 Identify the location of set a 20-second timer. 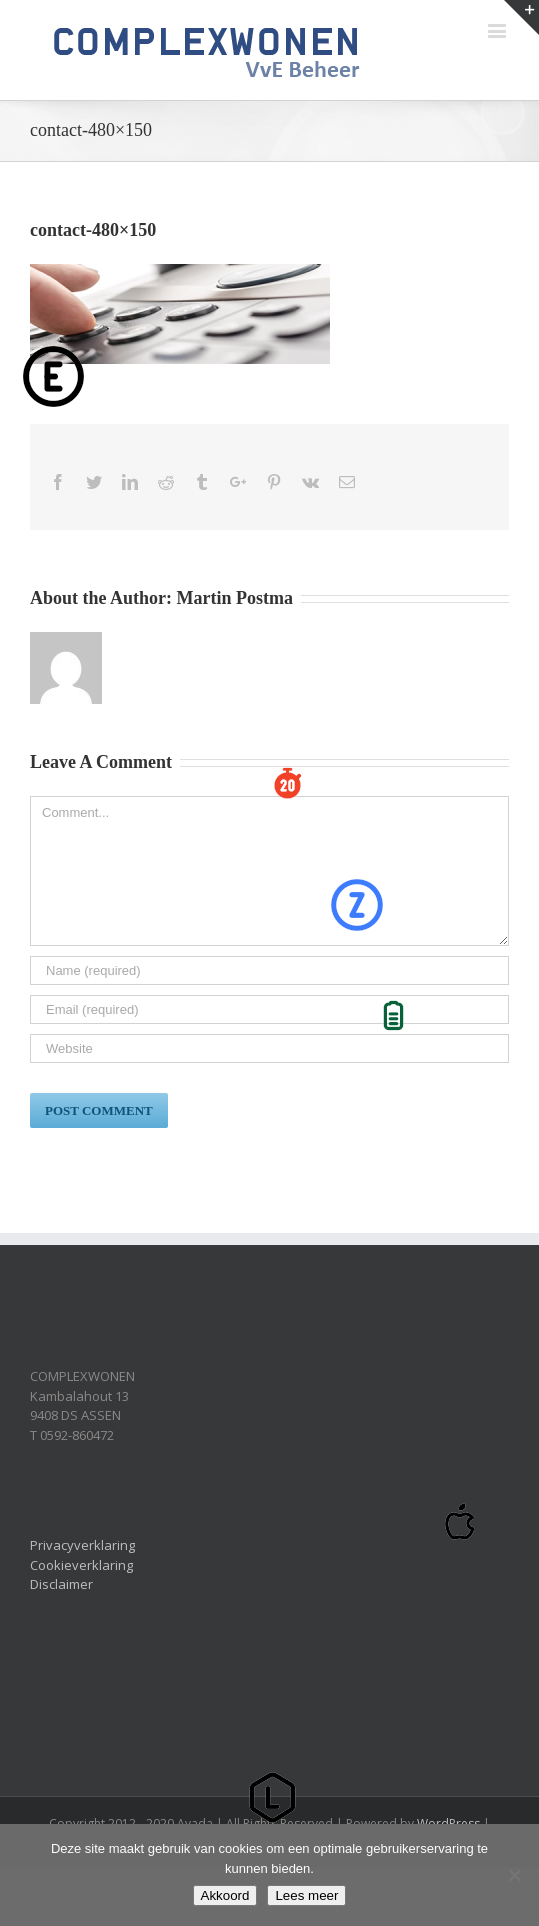
(287, 783).